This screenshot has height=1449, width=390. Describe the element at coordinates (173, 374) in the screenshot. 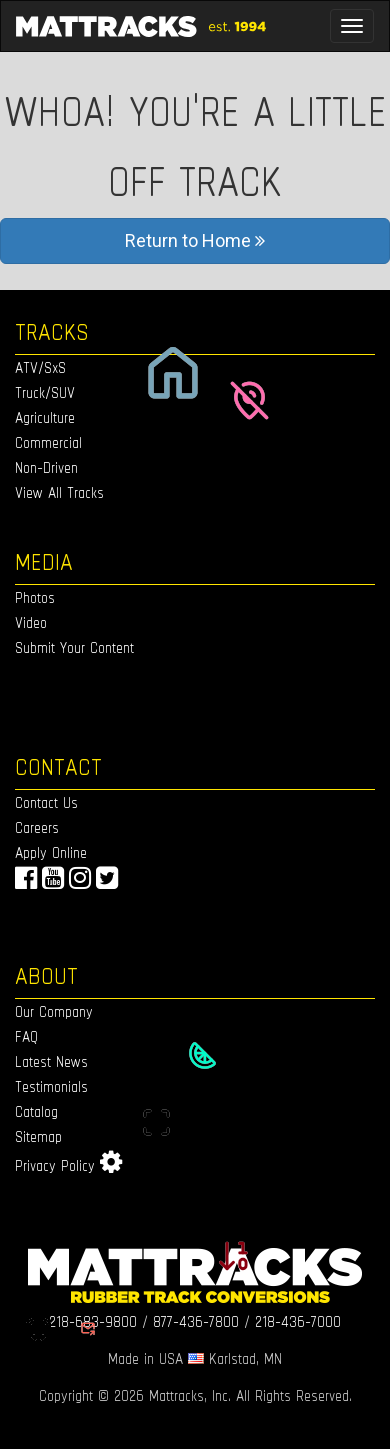

I see `navigate to home screen` at that location.